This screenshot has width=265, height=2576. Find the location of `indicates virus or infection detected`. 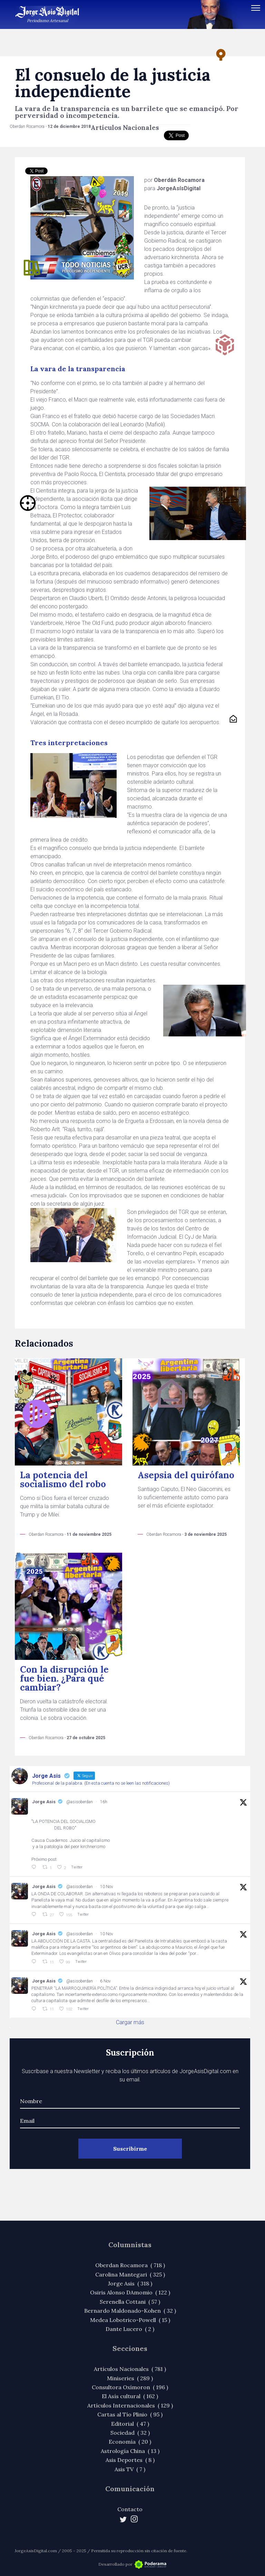

indicates virus or infection detected is located at coordinates (52, 1379).